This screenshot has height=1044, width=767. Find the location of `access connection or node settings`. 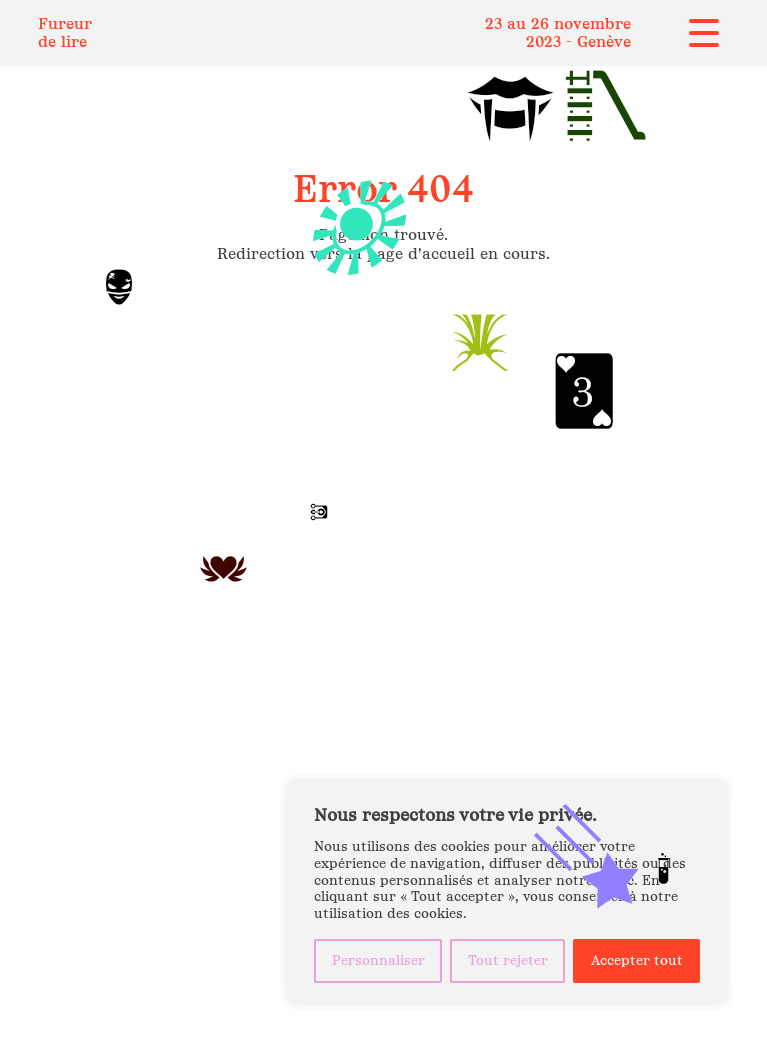

access connection or node settings is located at coordinates (319, 512).